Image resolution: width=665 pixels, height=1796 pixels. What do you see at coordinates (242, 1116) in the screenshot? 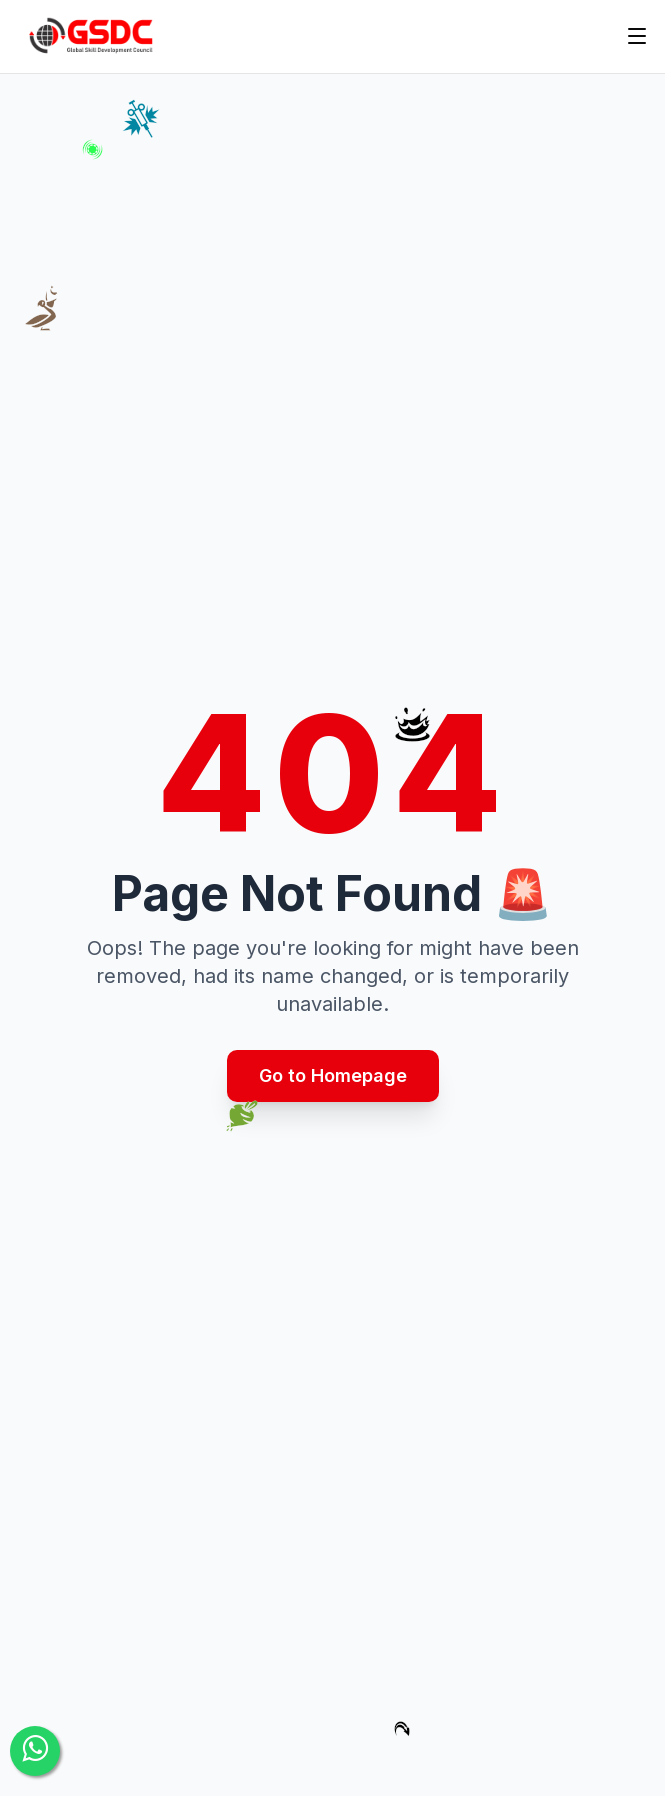
I see `indicates beet or root vegetable ingredient` at bounding box center [242, 1116].